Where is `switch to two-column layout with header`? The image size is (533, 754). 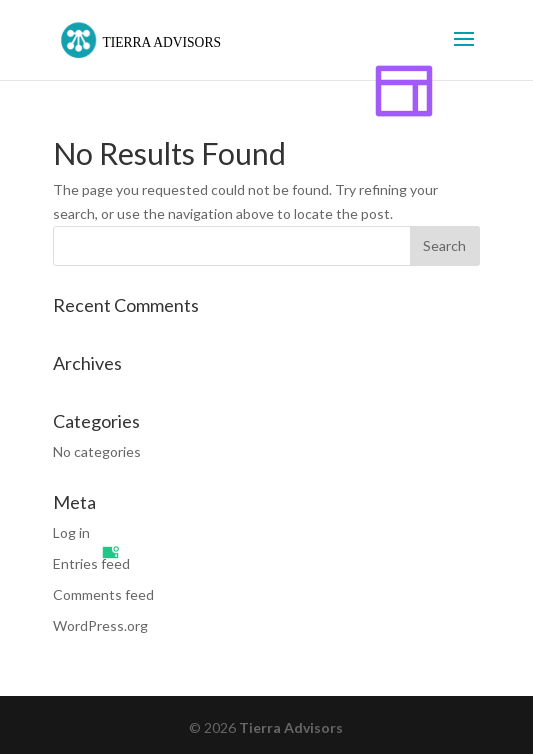 switch to two-column layout with header is located at coordinates (404, 91).